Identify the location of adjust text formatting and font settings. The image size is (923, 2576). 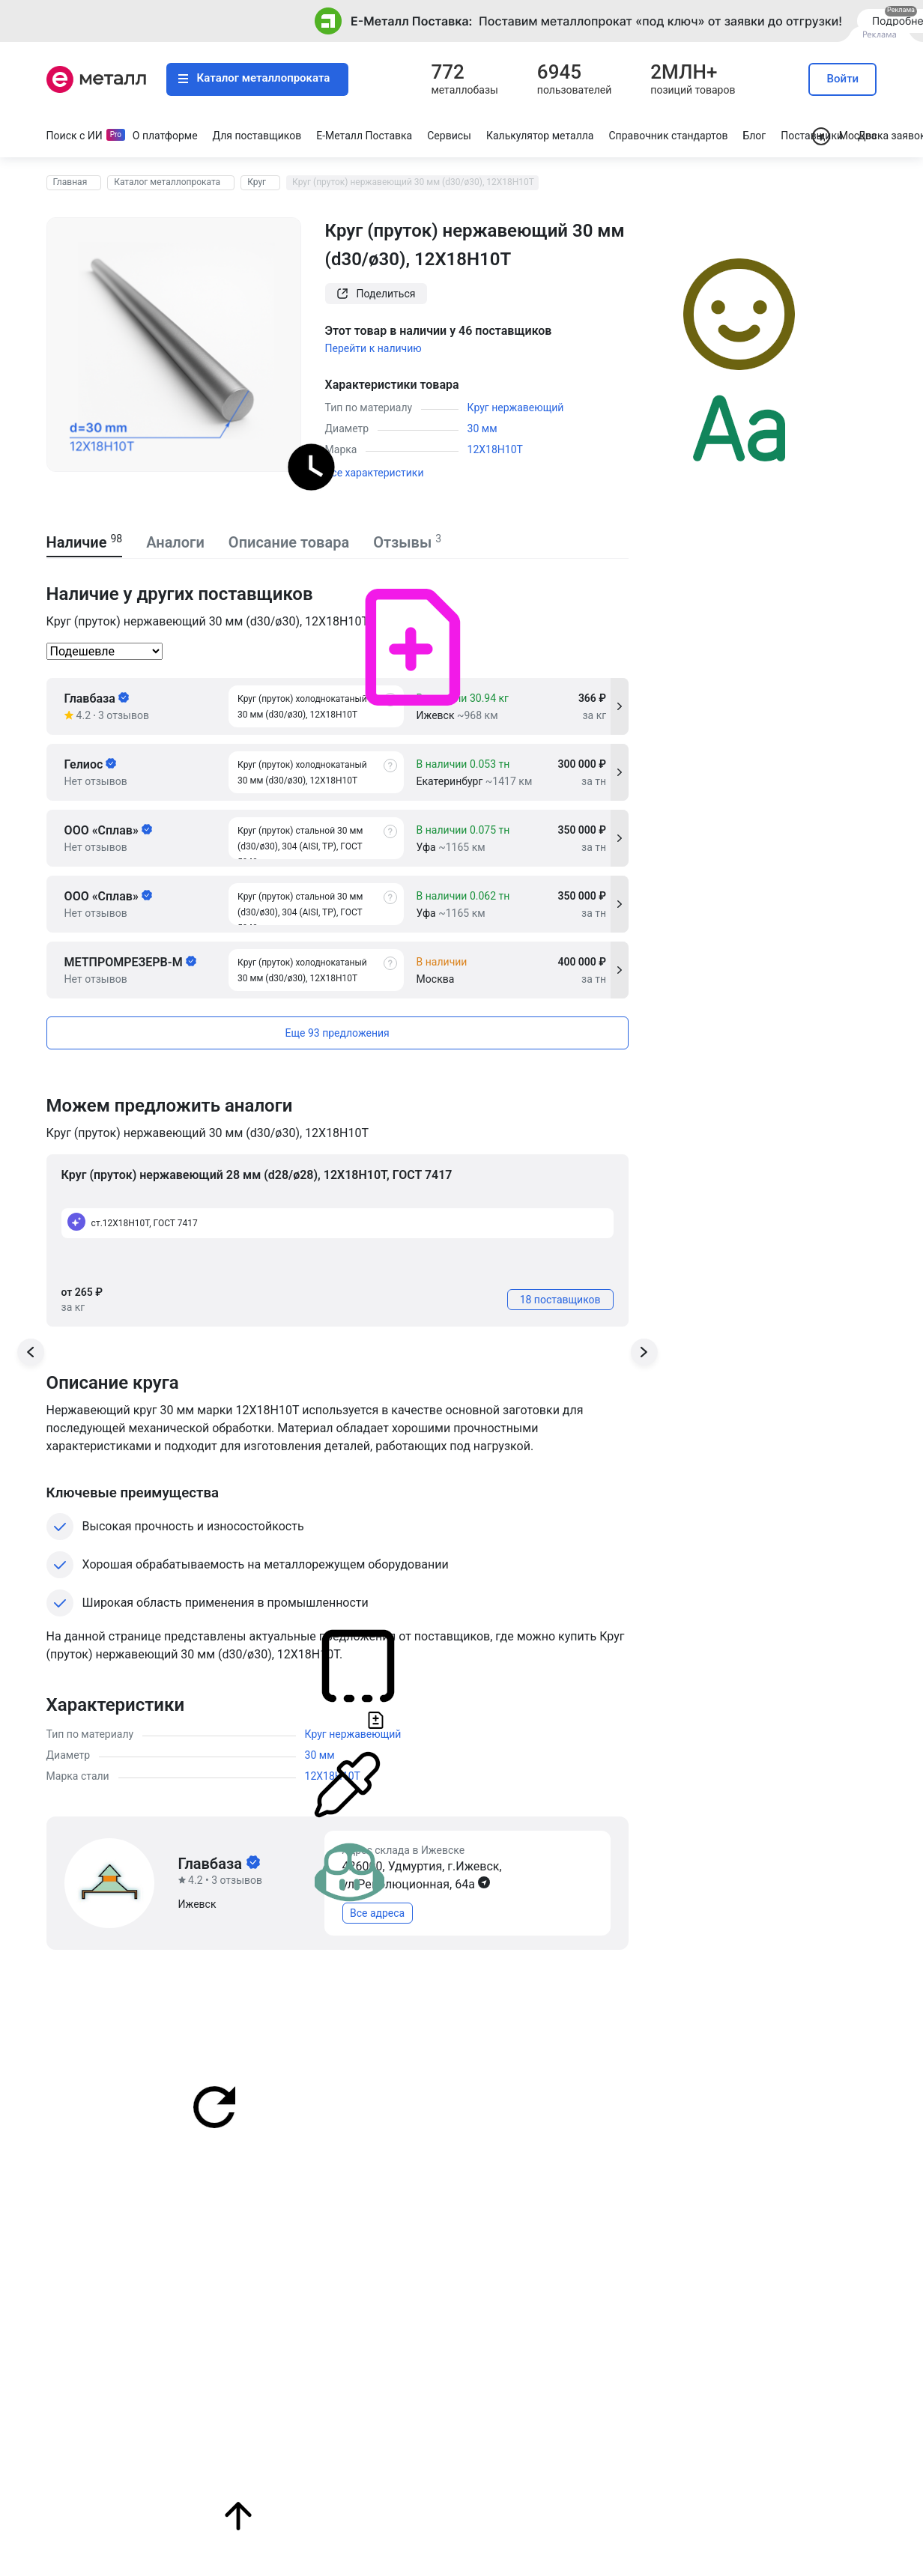
(739, 432).